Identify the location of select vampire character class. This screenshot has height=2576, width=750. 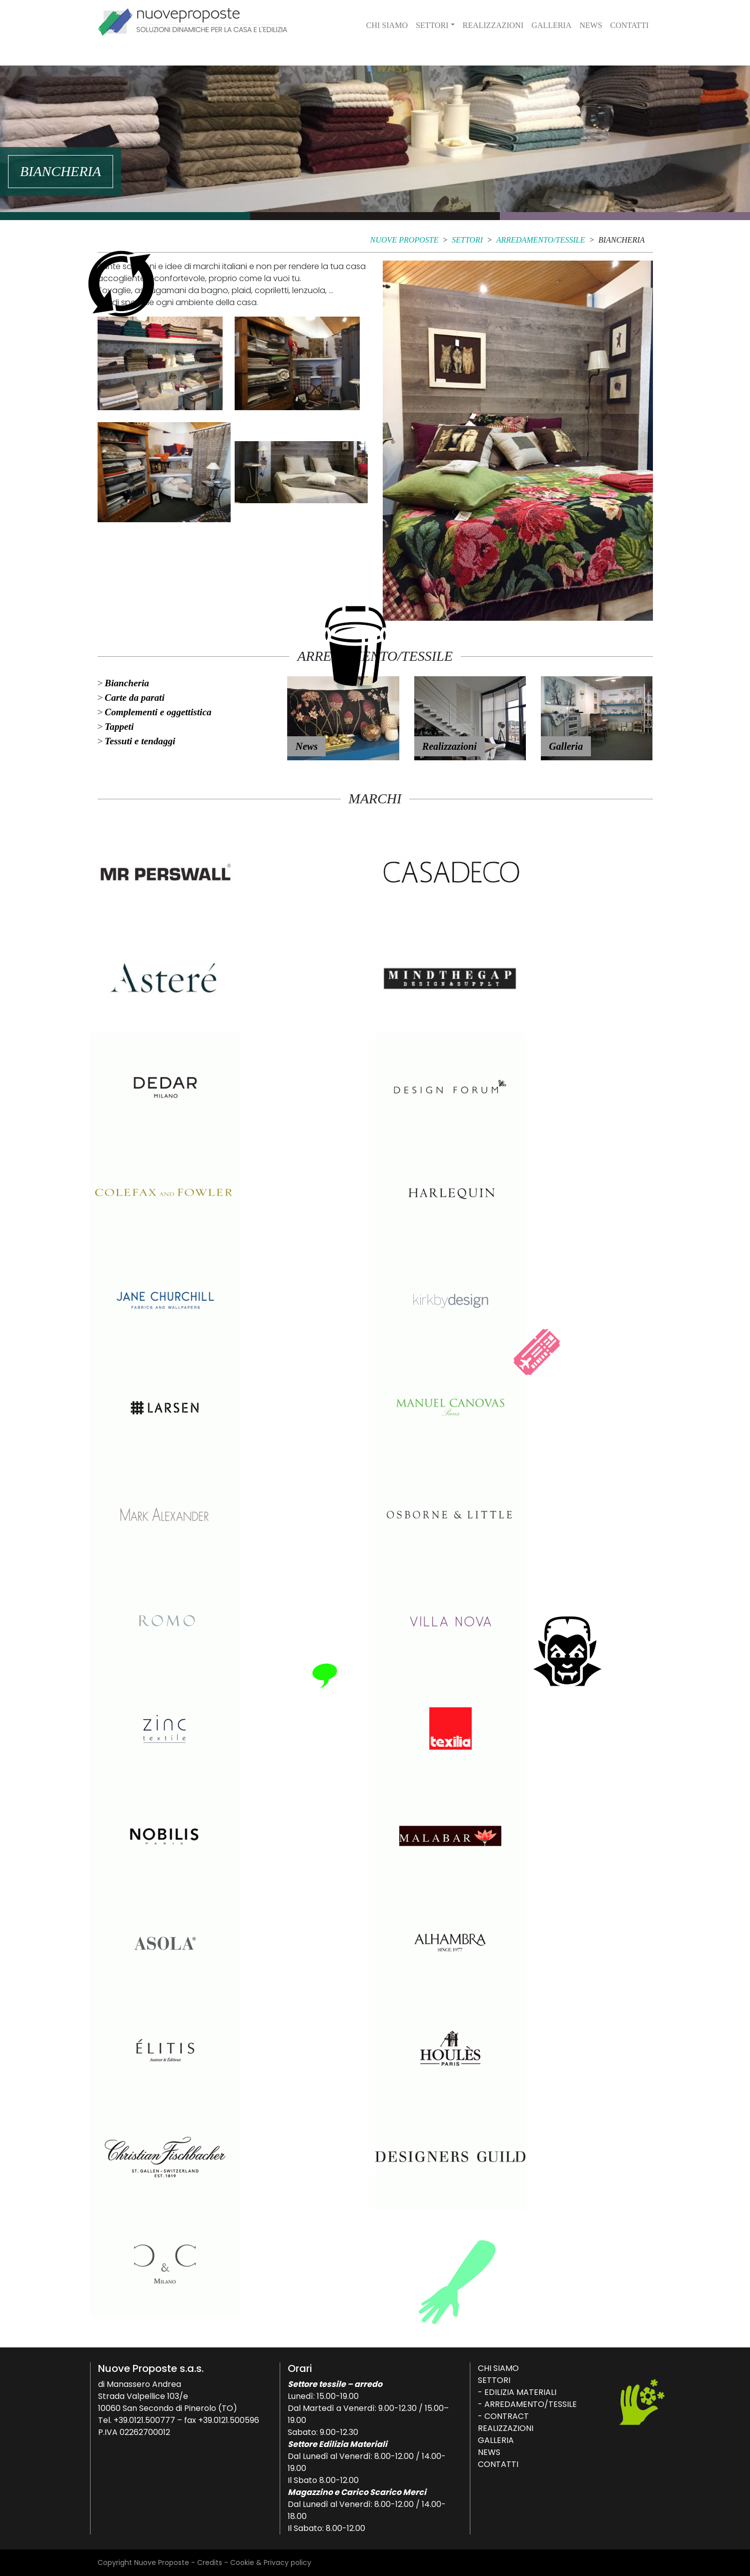
(567, 1651).